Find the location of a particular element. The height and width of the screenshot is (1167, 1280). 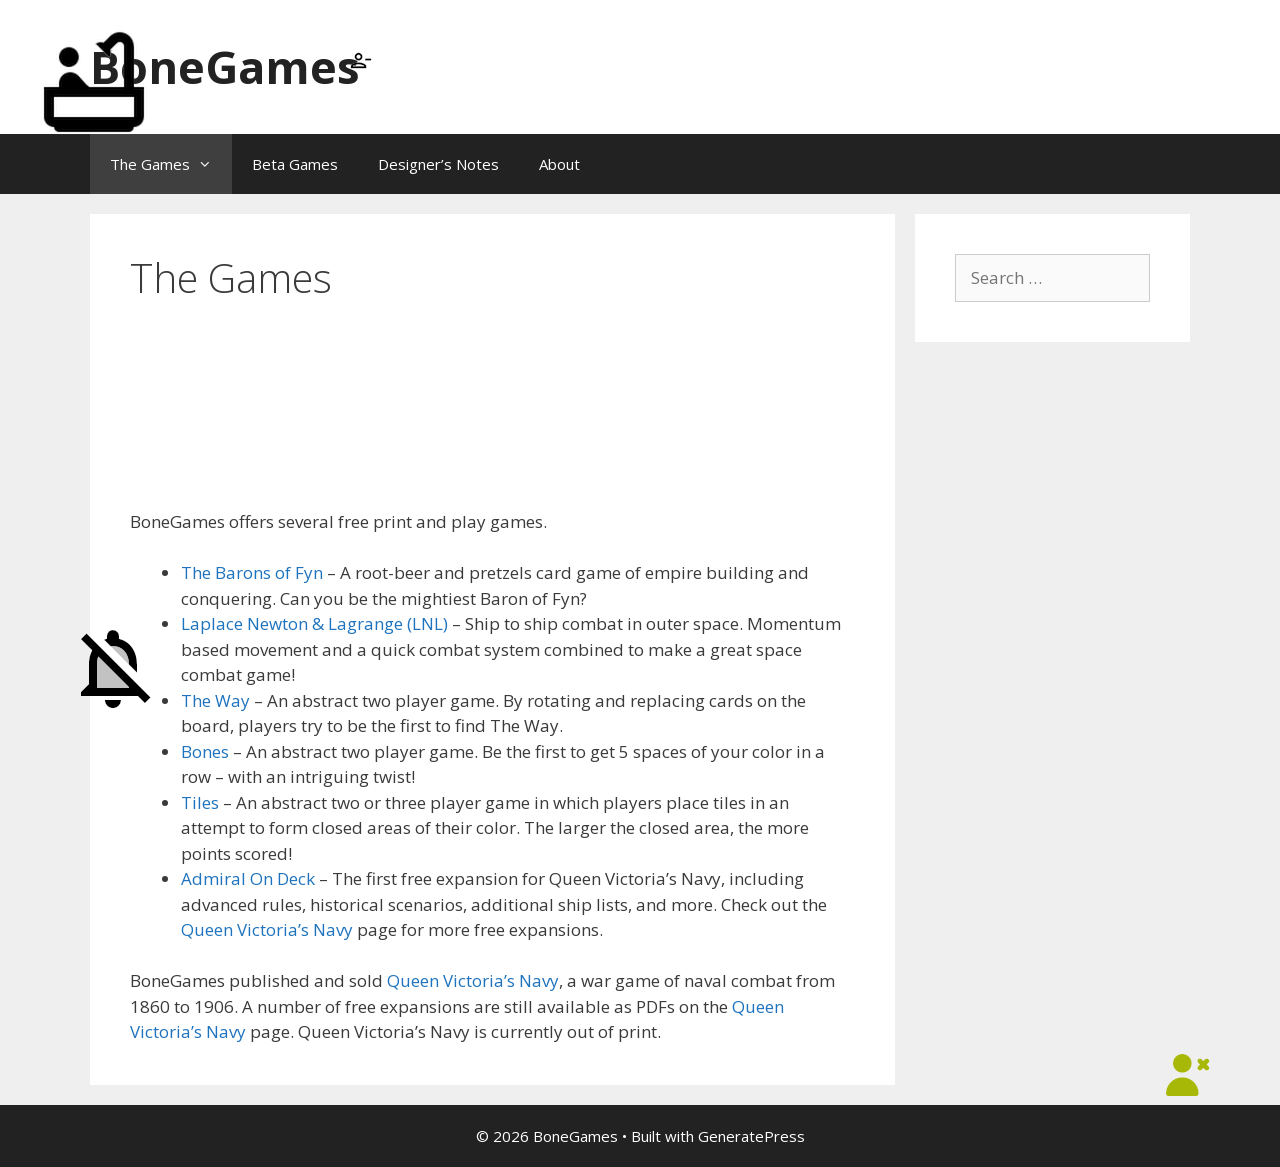

remove a contact or friend is located at coordinates (360, 60).